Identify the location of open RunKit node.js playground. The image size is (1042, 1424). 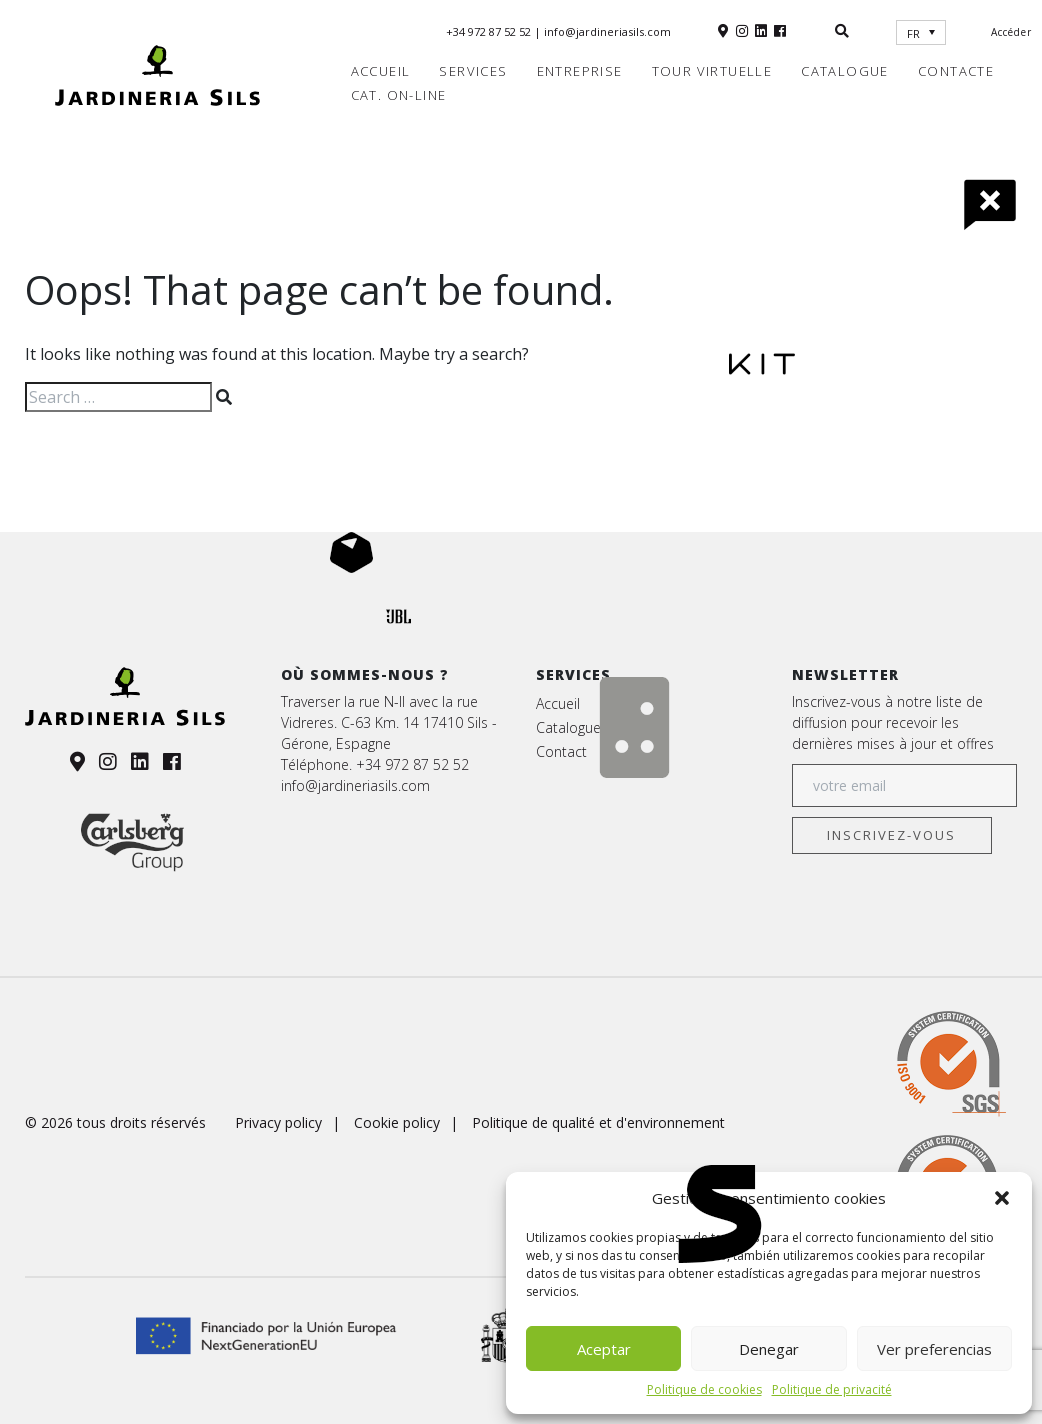
(351, 552).